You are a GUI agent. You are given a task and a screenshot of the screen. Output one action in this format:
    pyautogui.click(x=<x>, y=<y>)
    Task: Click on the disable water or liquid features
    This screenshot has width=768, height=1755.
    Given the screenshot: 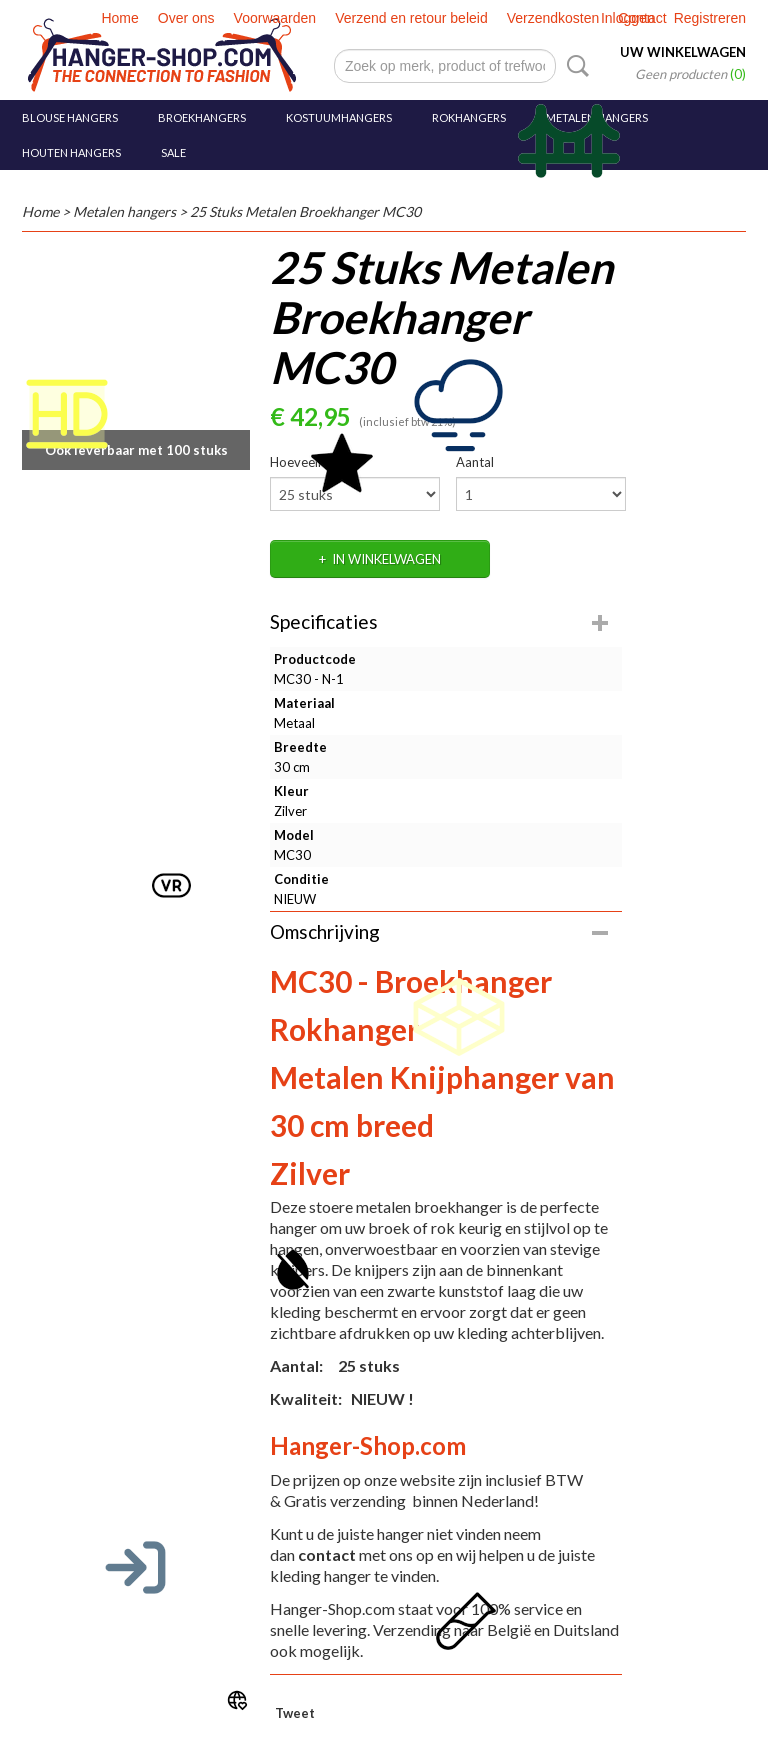 What is the action you would take?
    pyautogui.click(x=293, y=1271)
    